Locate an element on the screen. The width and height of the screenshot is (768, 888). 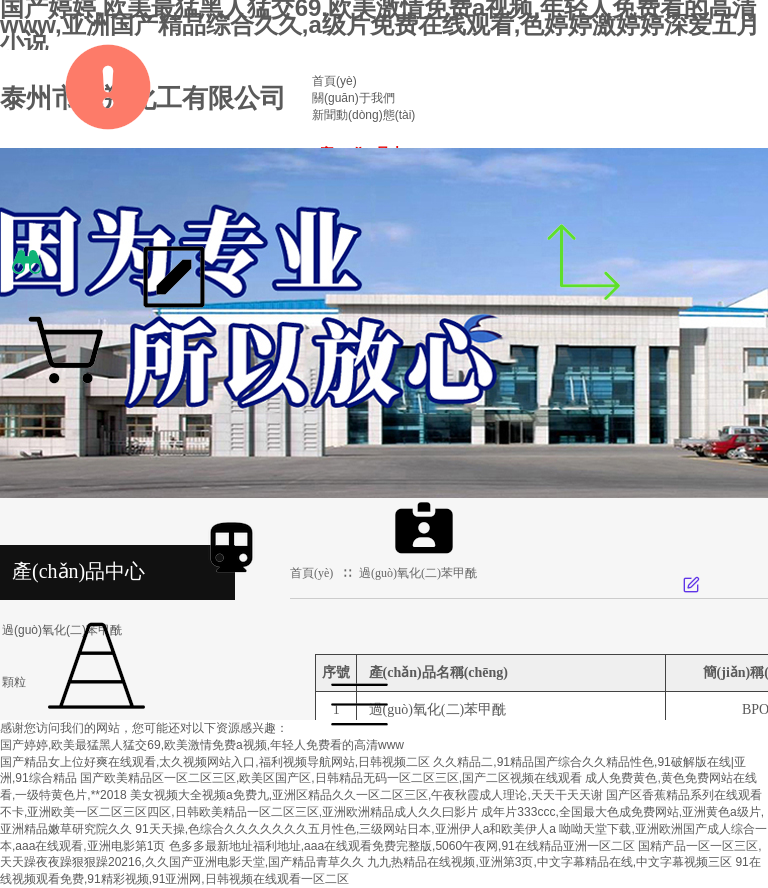
open navigation menu is located at coordinates (359, 704).